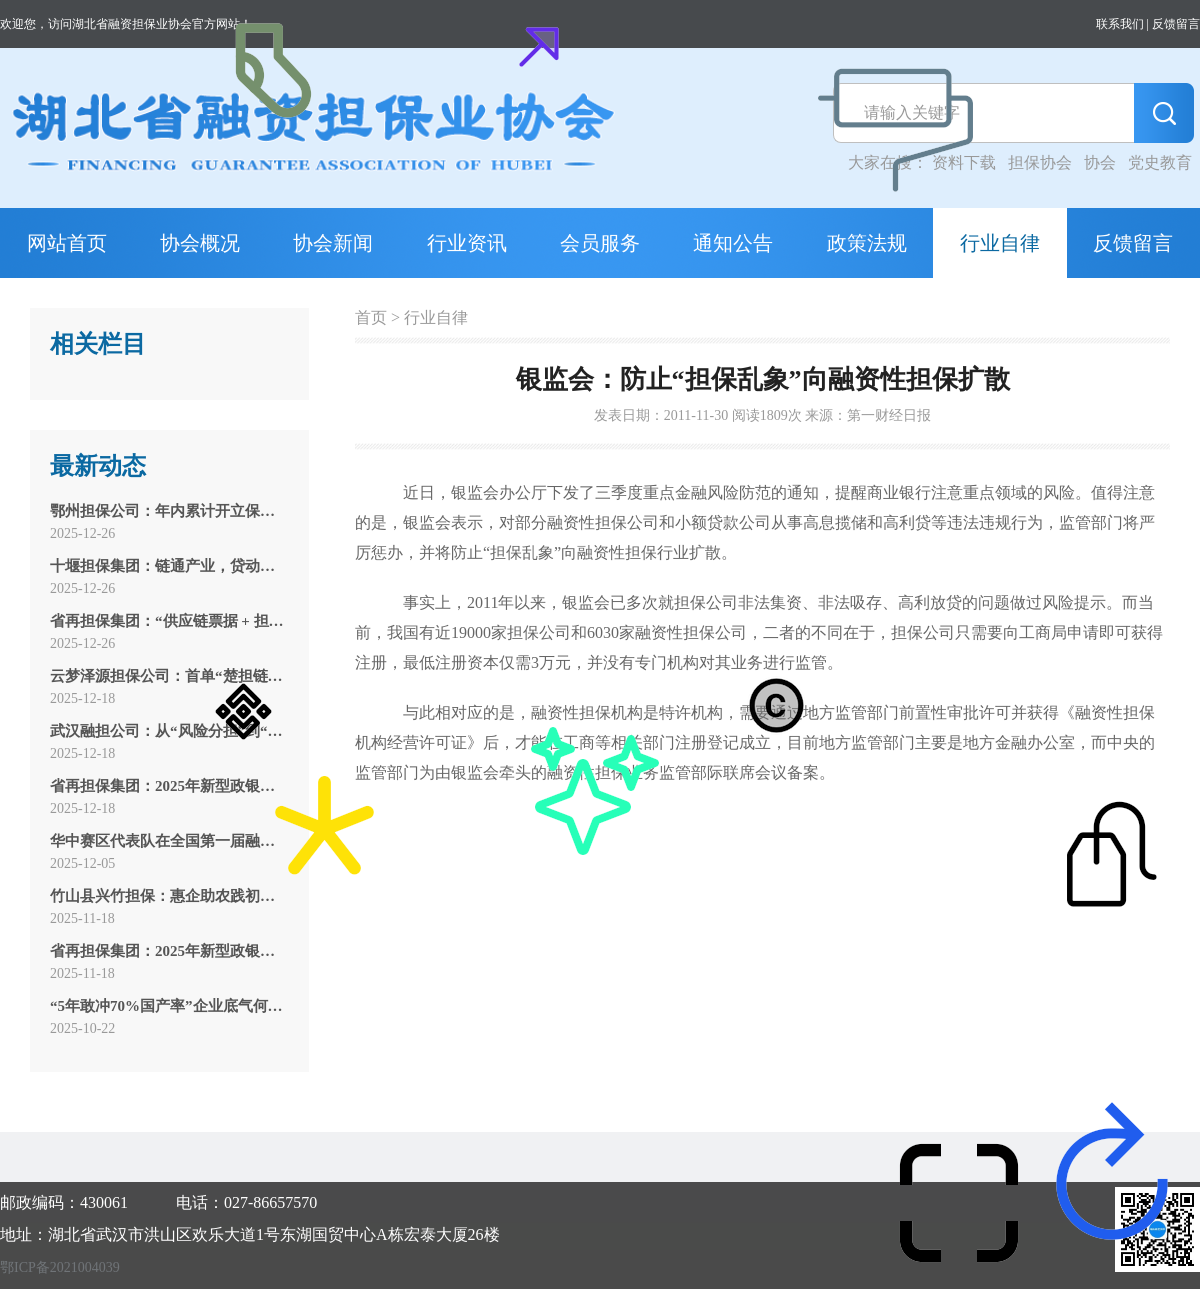 This screenshot has width=1200, height=1289. What do you see at coordinates (776, 705) in the screenshot?
I see `indicates copyrighted content` at bounding box center [776, 705].